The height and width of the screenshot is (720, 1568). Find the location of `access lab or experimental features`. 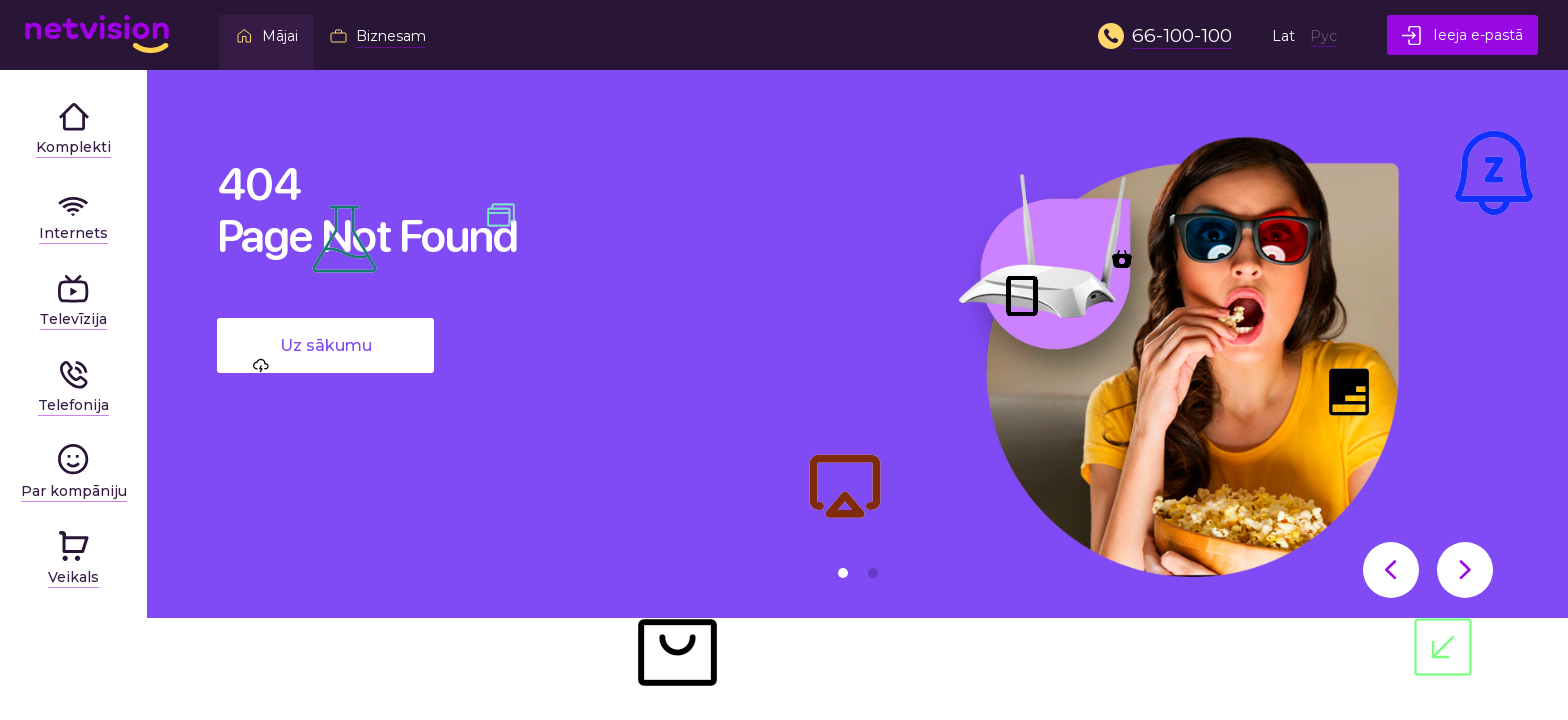

access lab or experimental features is located at coordinates (344, 240).